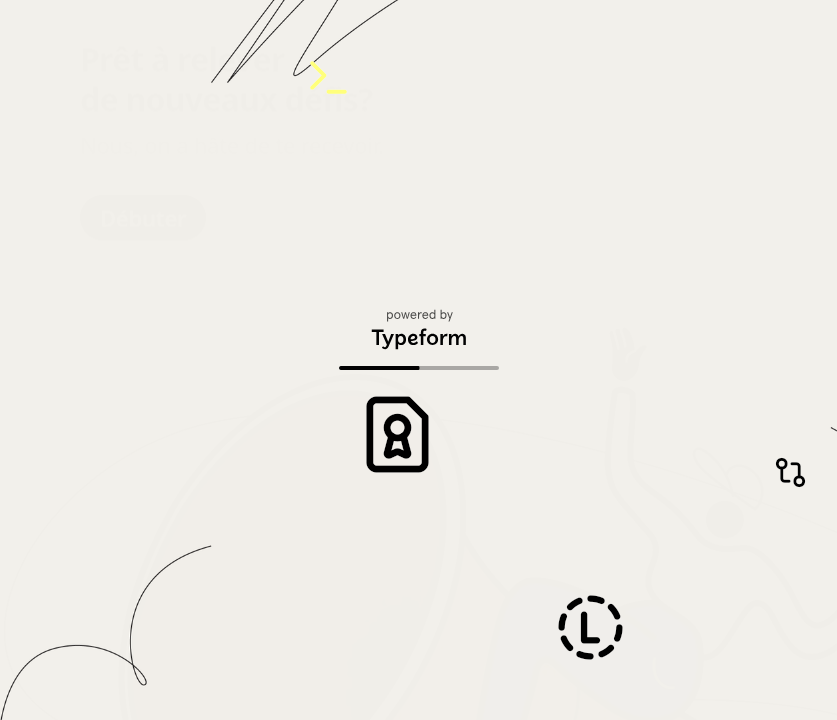 This screenshot has height=720, width=837. I want to click on open command line terminal, so click(328, 77).